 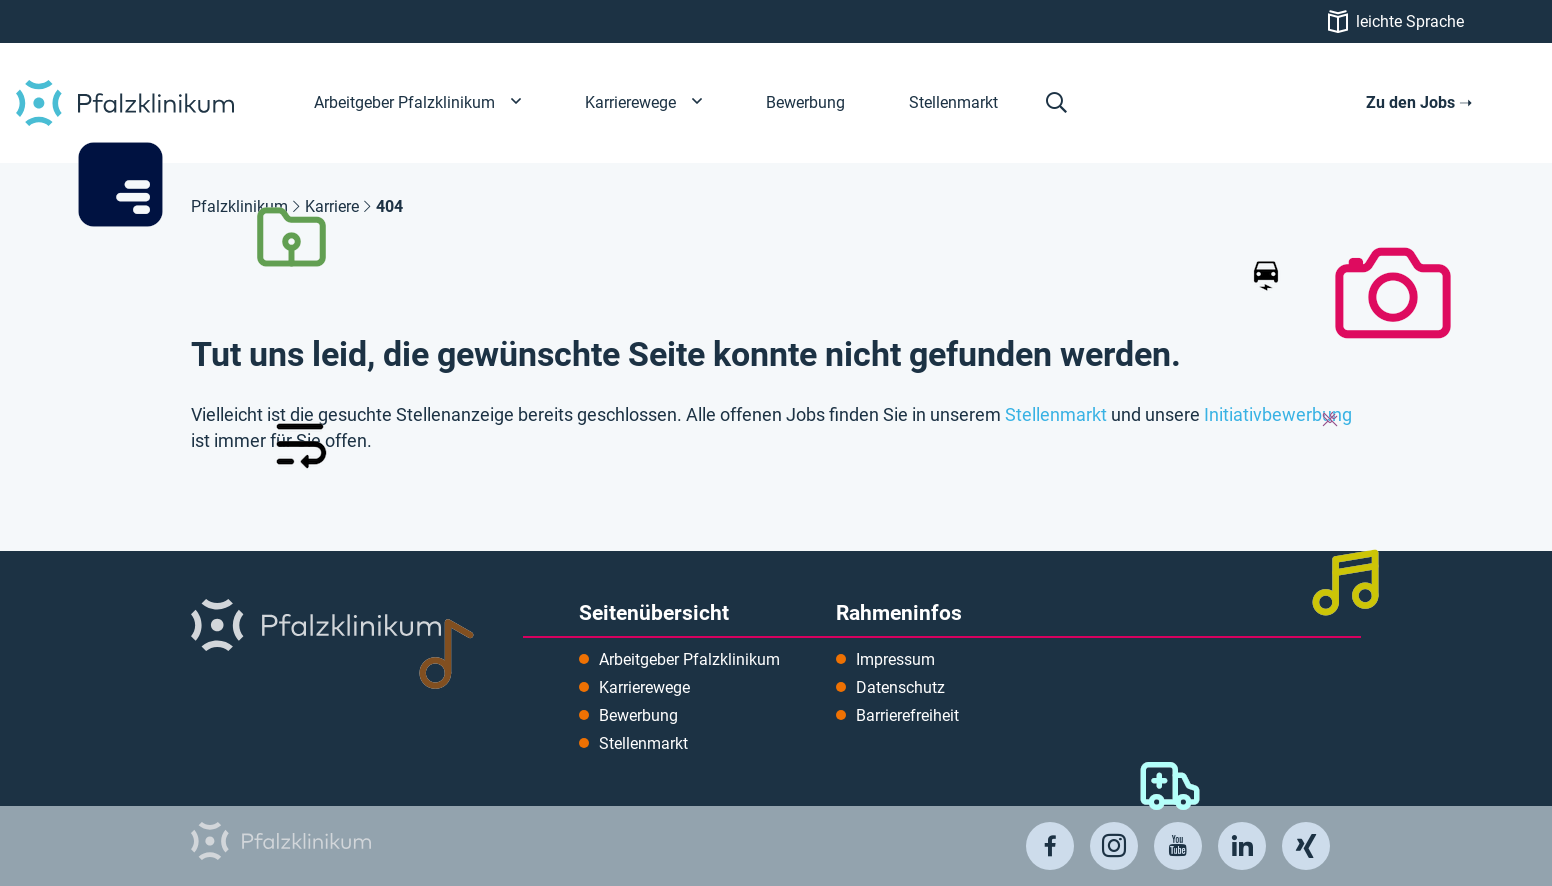 I want to click on navigate to root directory, so click(x=291, y=238).